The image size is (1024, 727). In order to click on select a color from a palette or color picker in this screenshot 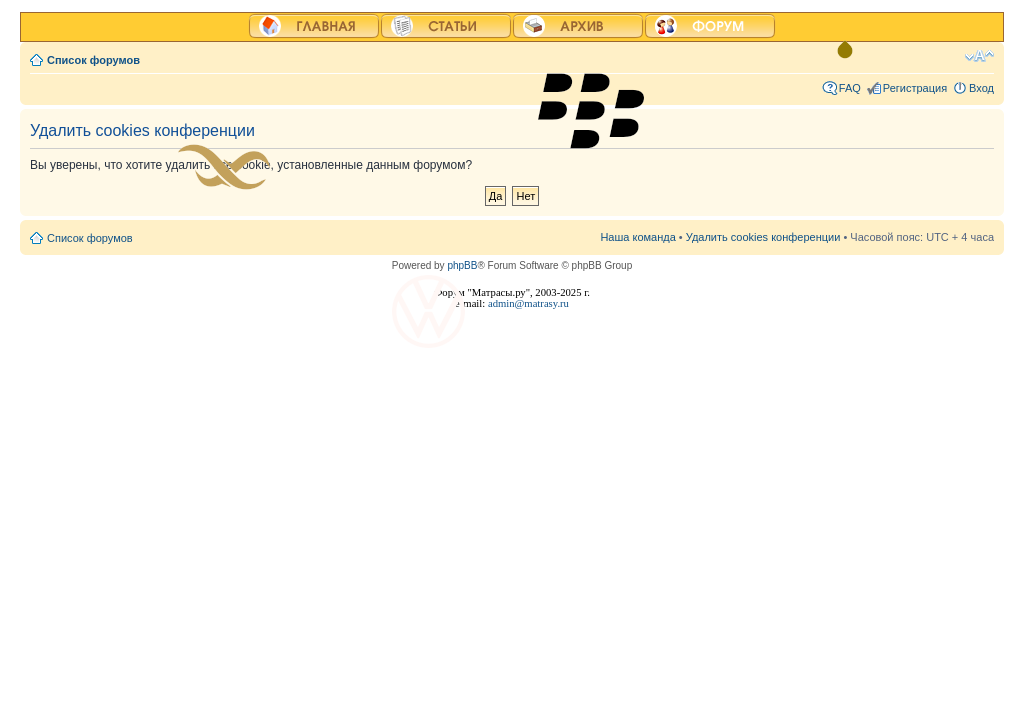, I will do `click(845, 50)`.